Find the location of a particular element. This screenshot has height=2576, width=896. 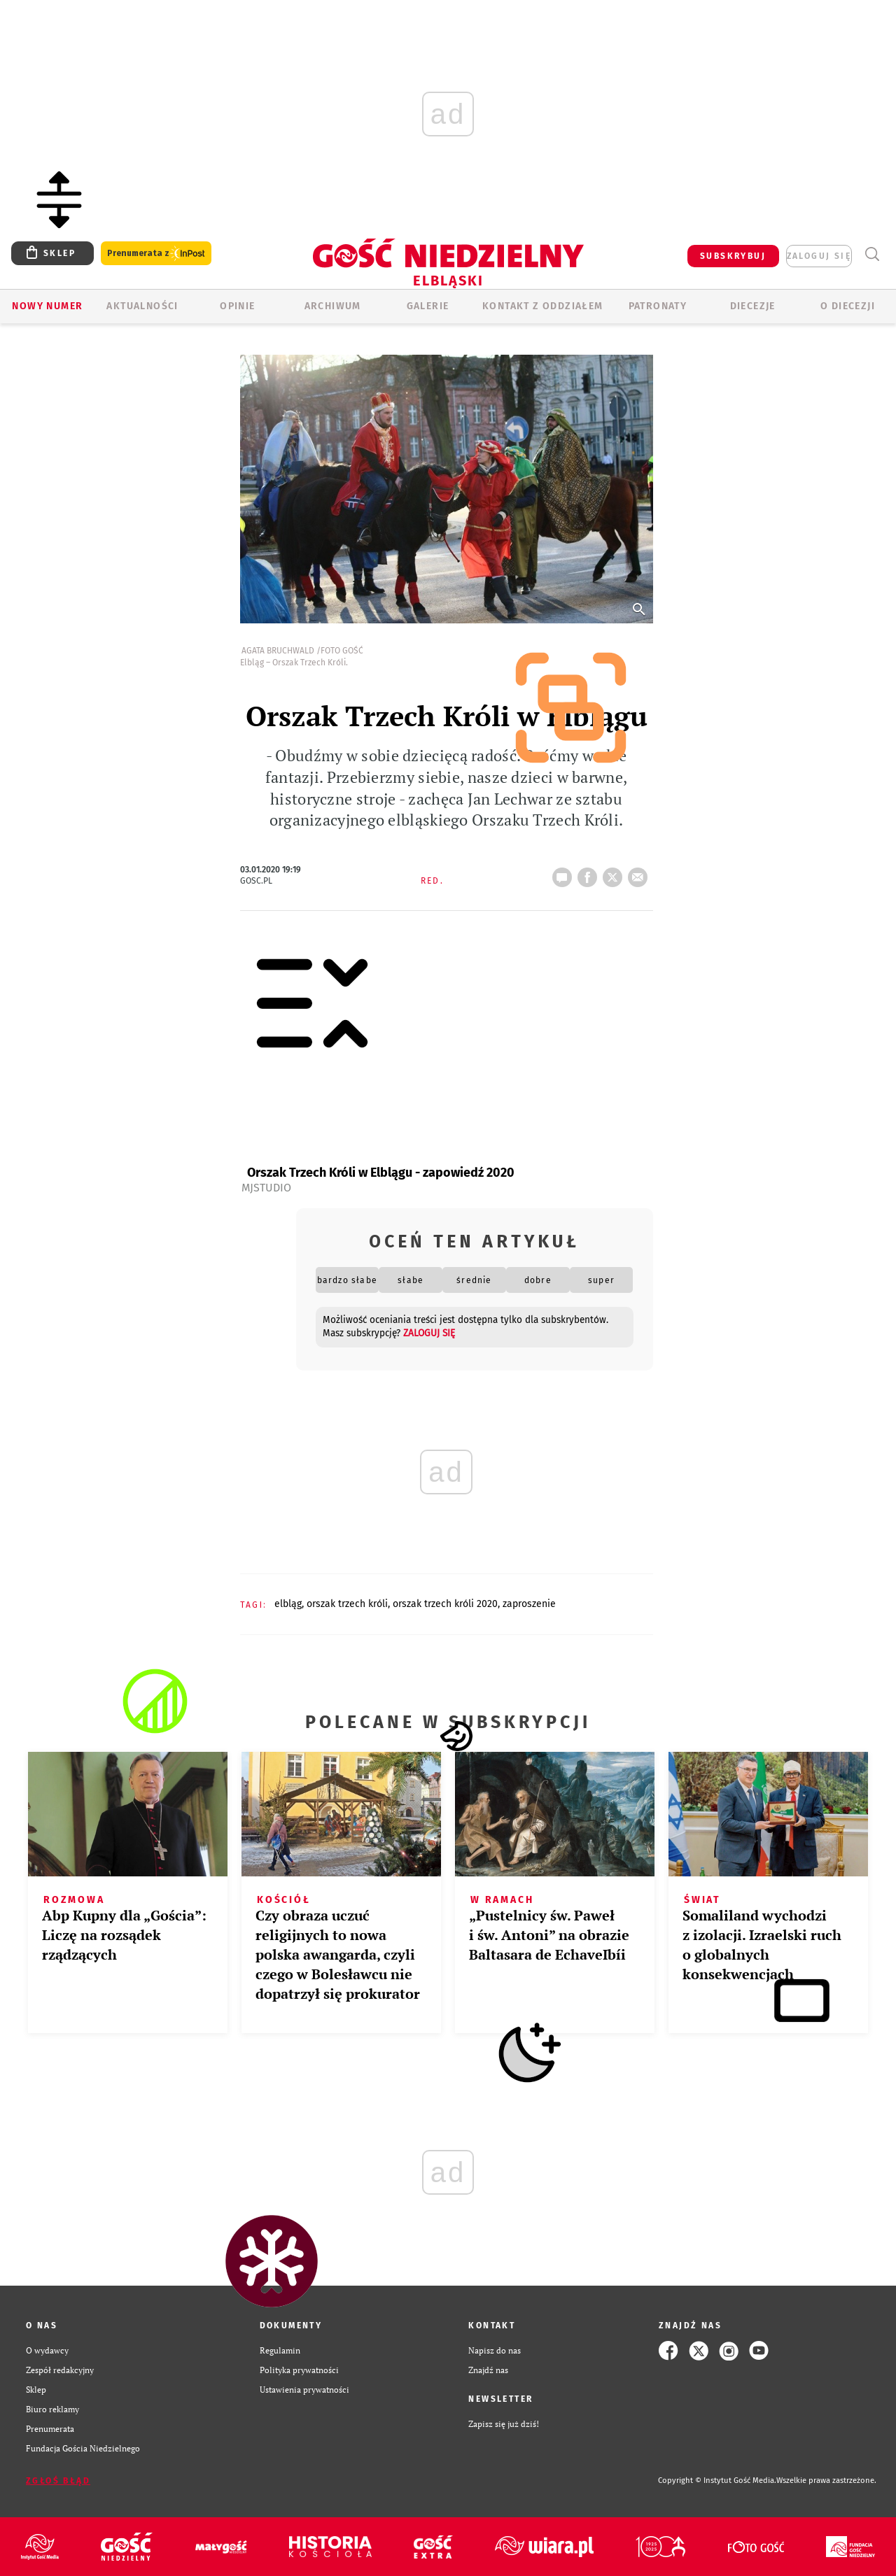

access equestrian or horse-related features is located at coordinates (457, 1736).